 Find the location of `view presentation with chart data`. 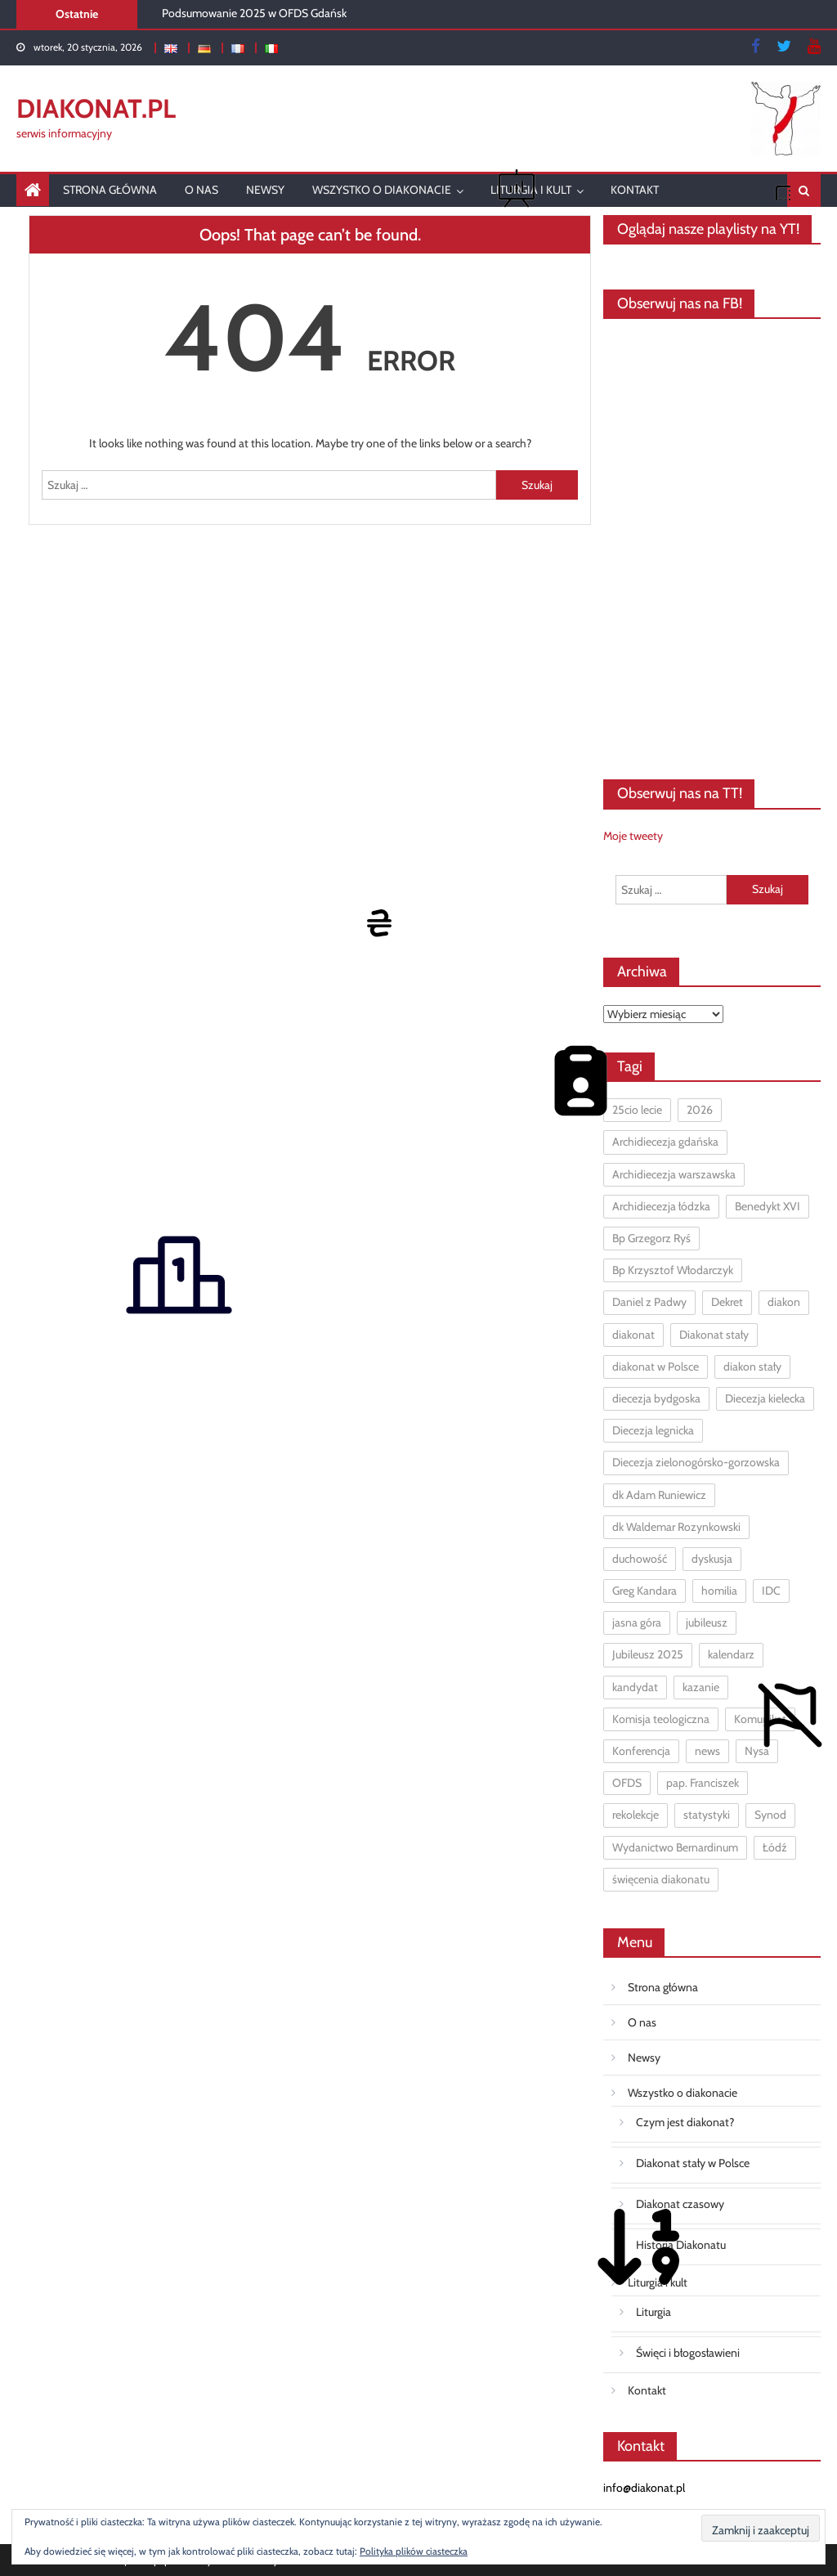

view presentation with chart data is located at coordinates (517, 189).